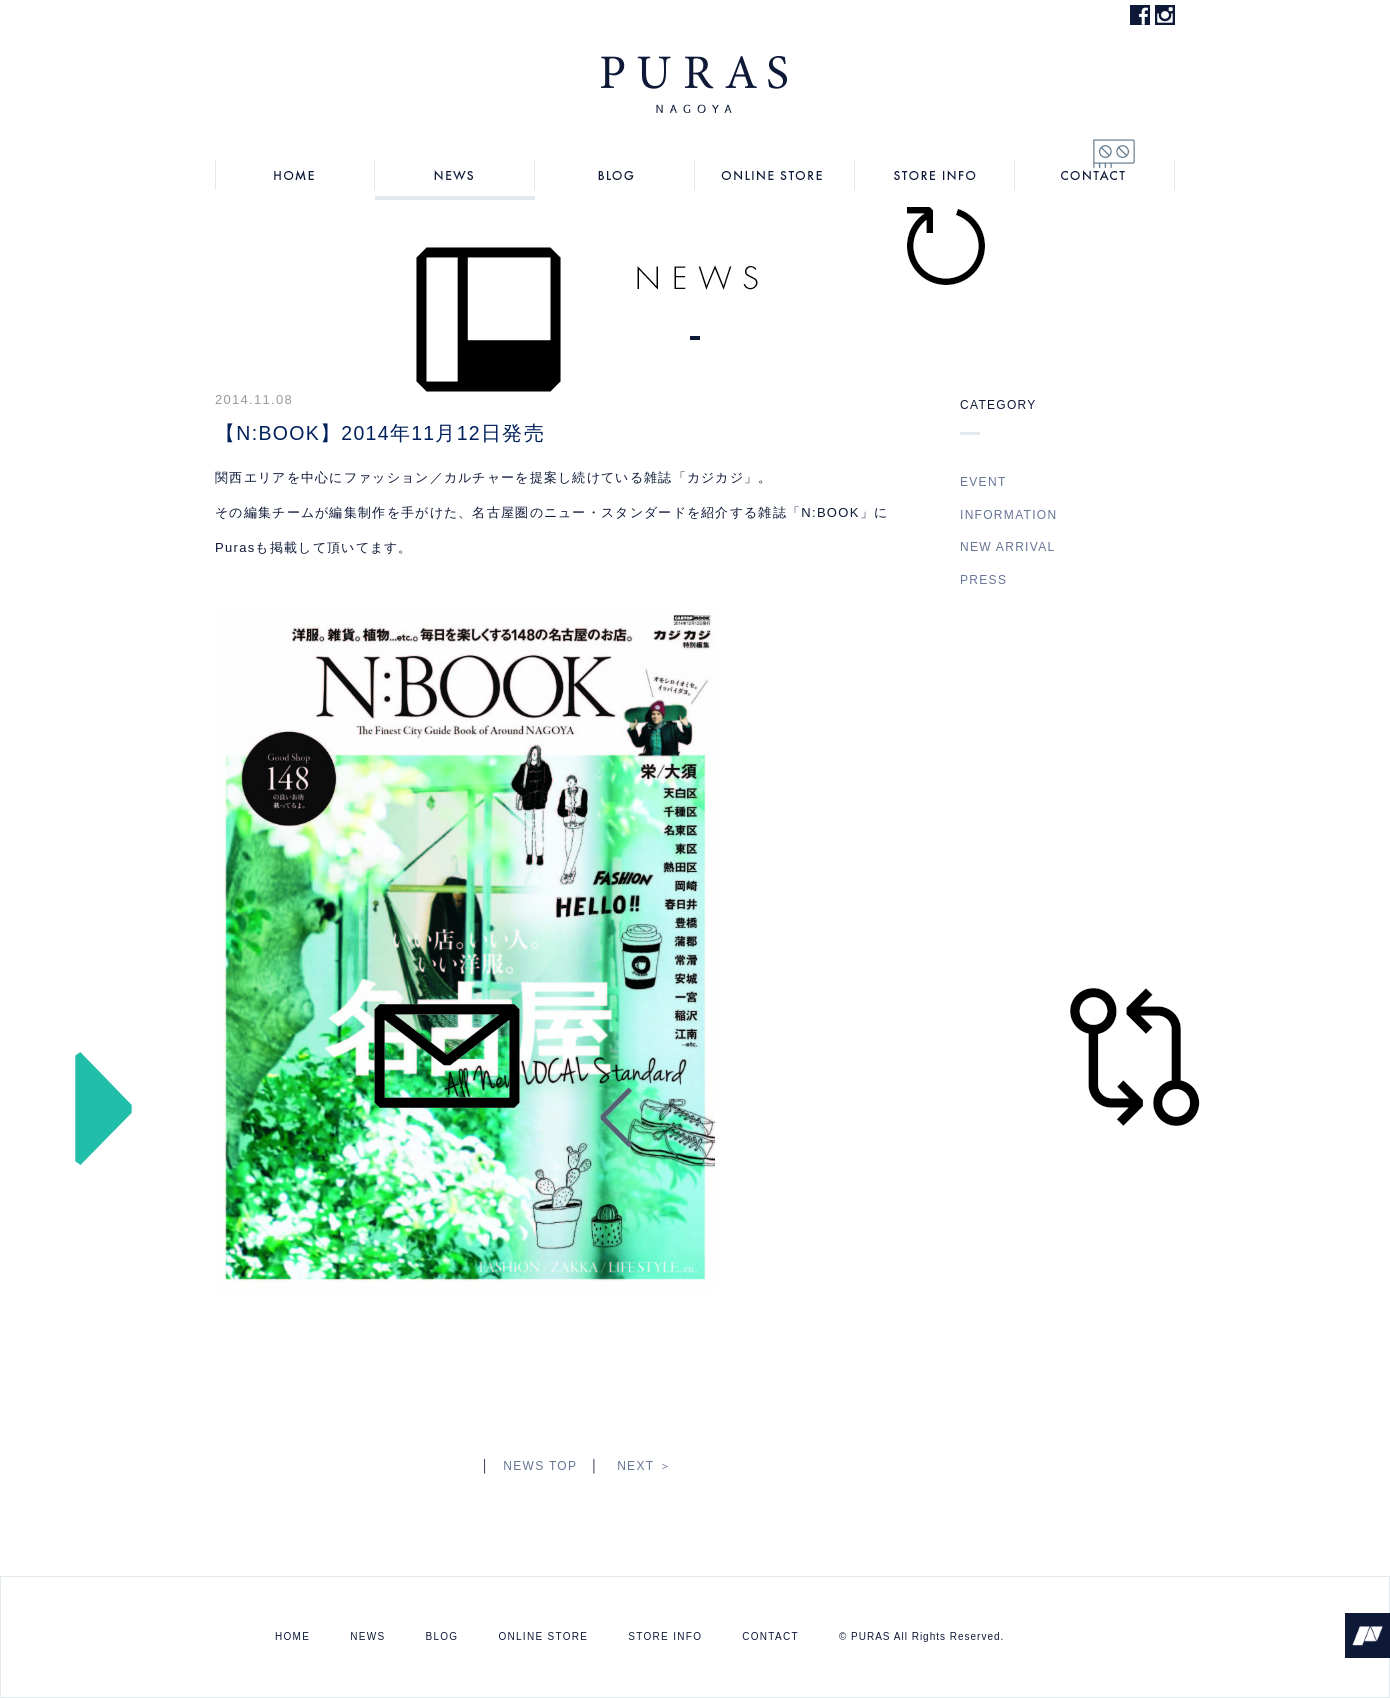 This screenshot has height=1698, width=1390. I want to click on toggle right side panel visibility, so click(488, 319).